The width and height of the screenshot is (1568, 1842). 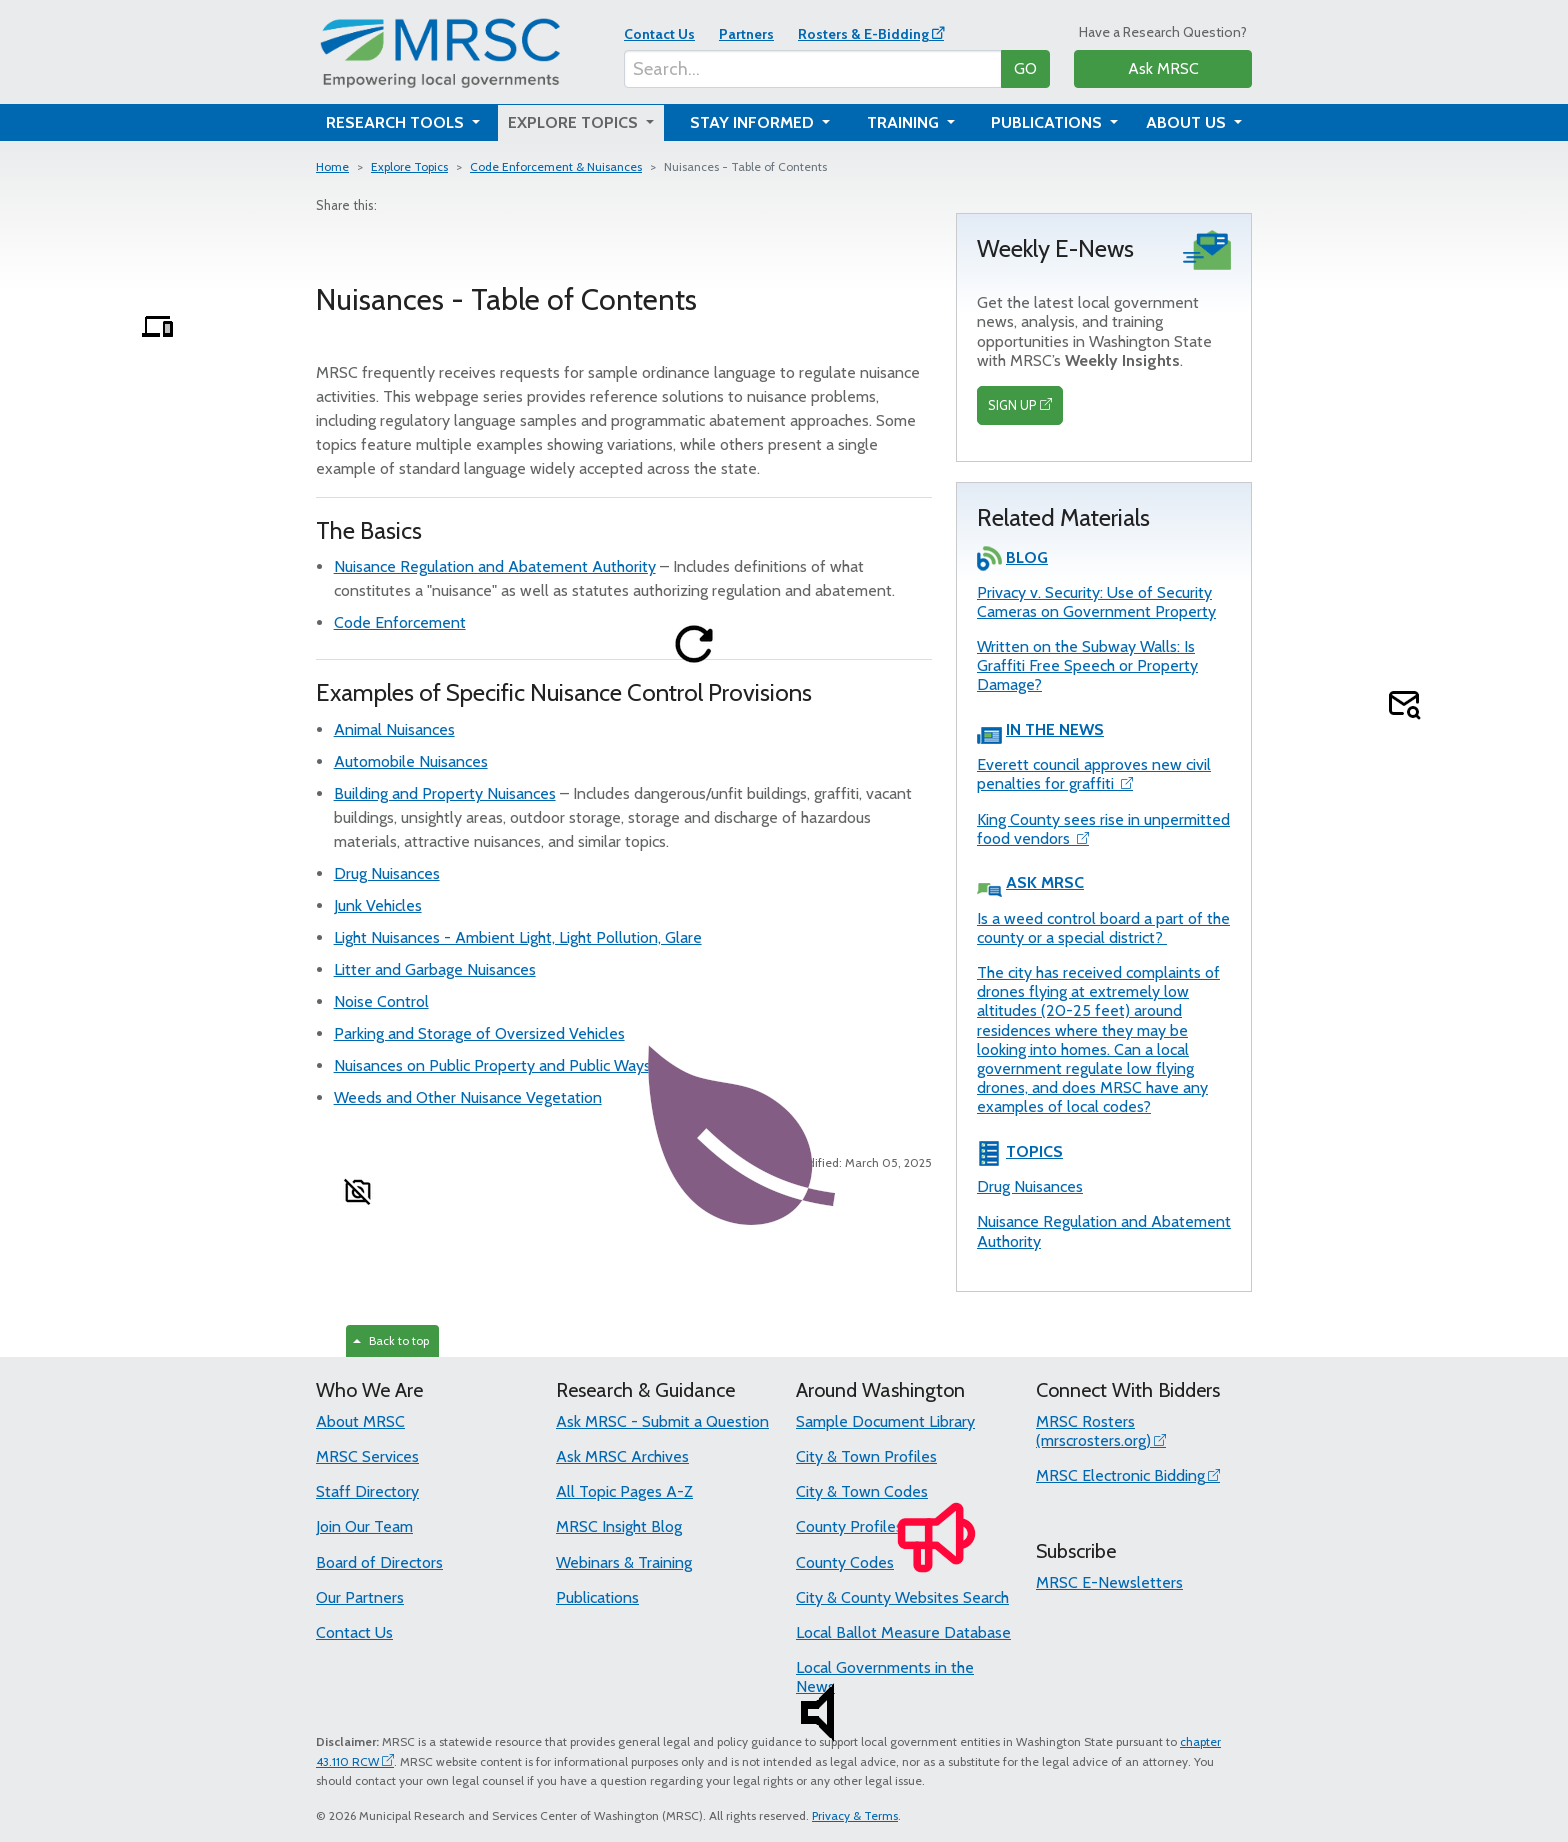 I want to click on search your emails, so click(x=1404, y=703).